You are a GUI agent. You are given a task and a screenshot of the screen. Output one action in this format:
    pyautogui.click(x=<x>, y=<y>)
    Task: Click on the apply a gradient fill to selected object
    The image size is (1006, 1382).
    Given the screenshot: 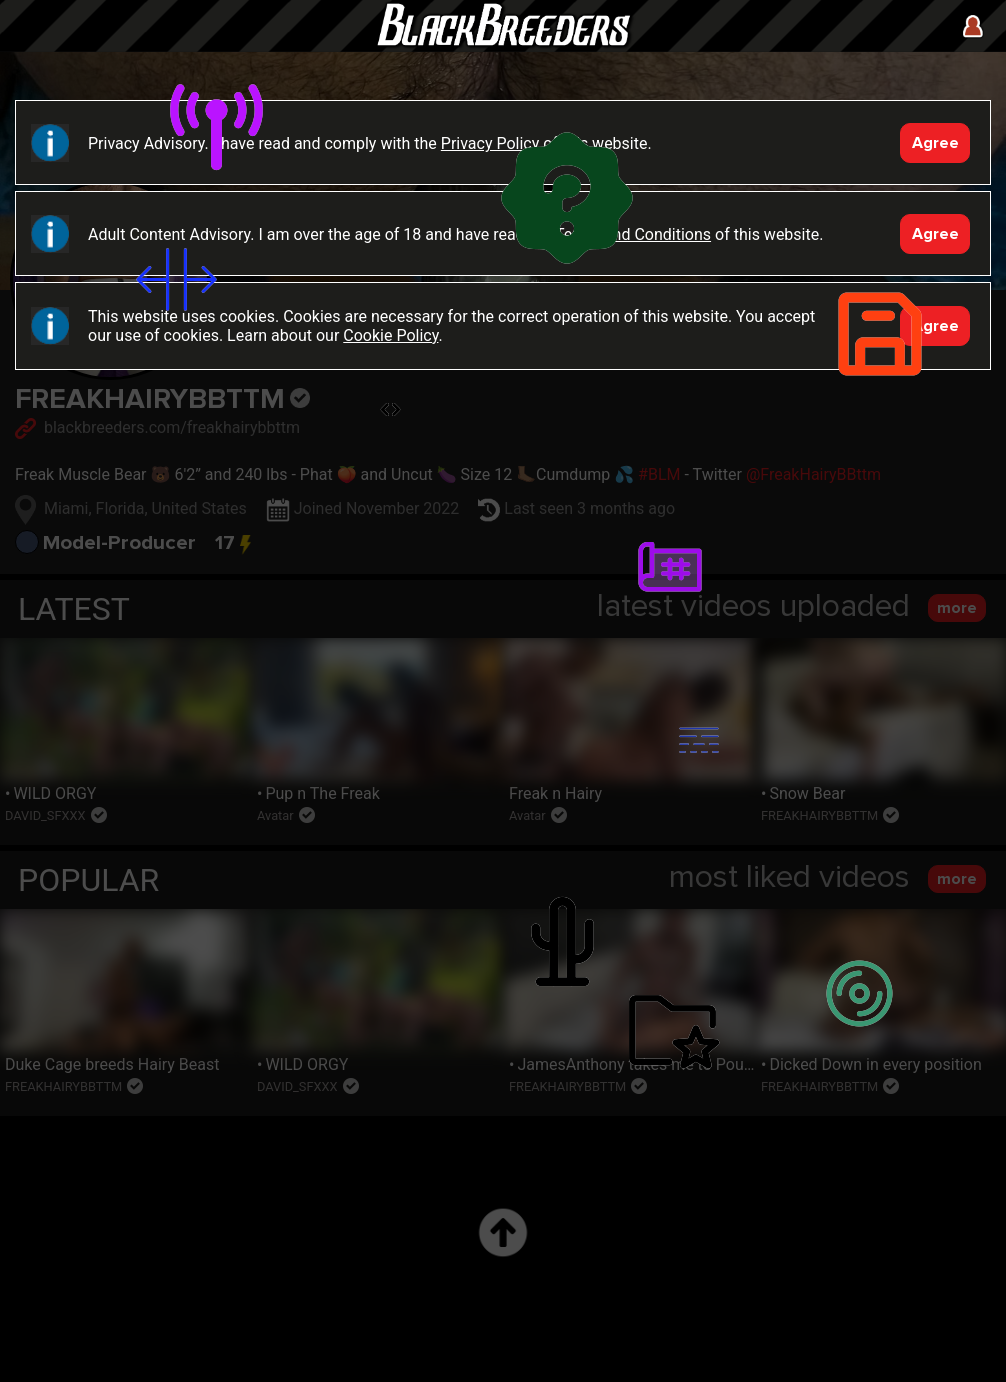 What is the action you would take?
    pyautogui.click(x=699, y=741)
    